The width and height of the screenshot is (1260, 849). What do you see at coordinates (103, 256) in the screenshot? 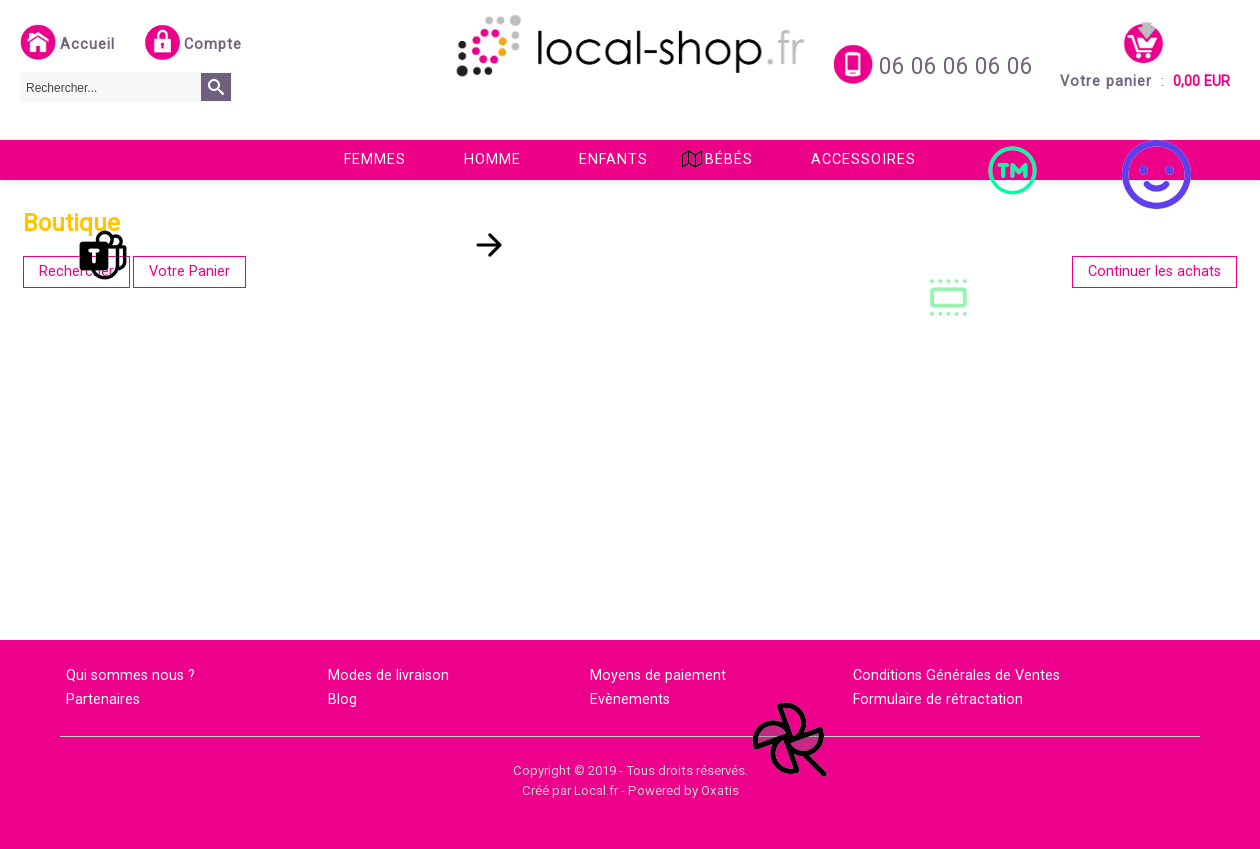
I see `open microsoft teams` at bounding box center [103, 256].